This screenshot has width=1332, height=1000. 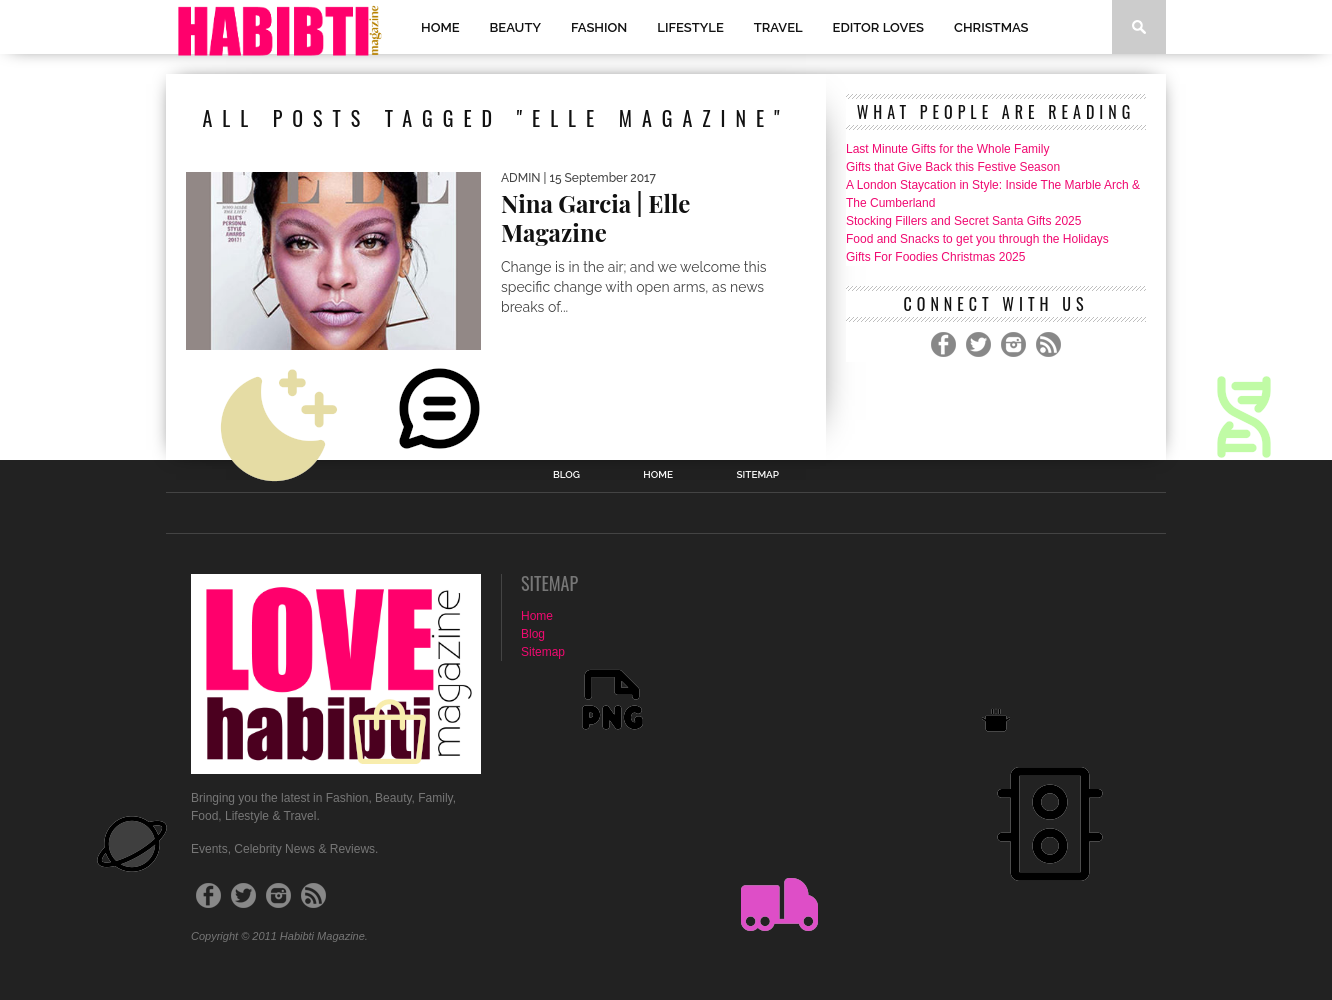 What do you see at coordinates (1050, 824) in the screenshot?
I see `view traffic conditions` at bounding box center [1050, 824].